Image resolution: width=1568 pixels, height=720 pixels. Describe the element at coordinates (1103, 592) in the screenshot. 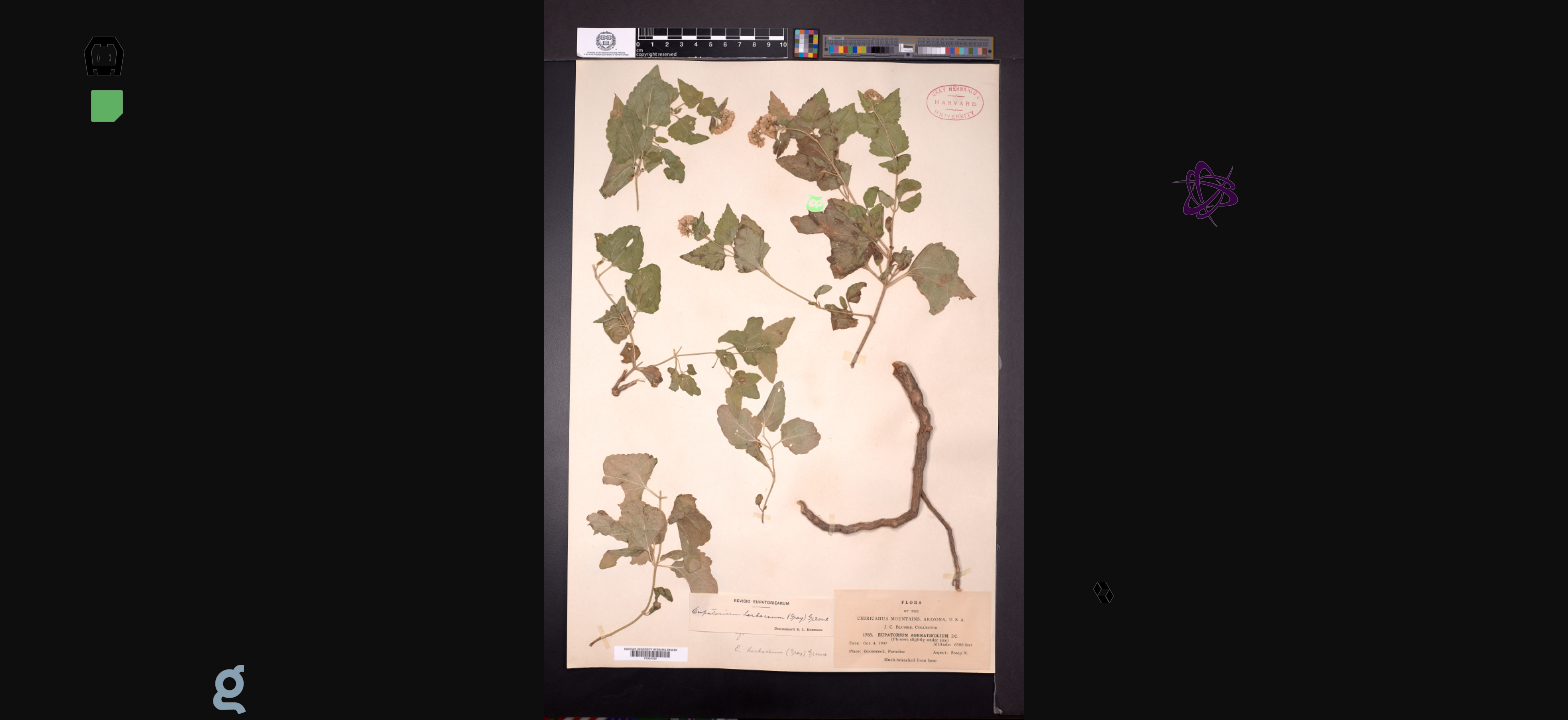

I see `hibernate framework logo` at that location.